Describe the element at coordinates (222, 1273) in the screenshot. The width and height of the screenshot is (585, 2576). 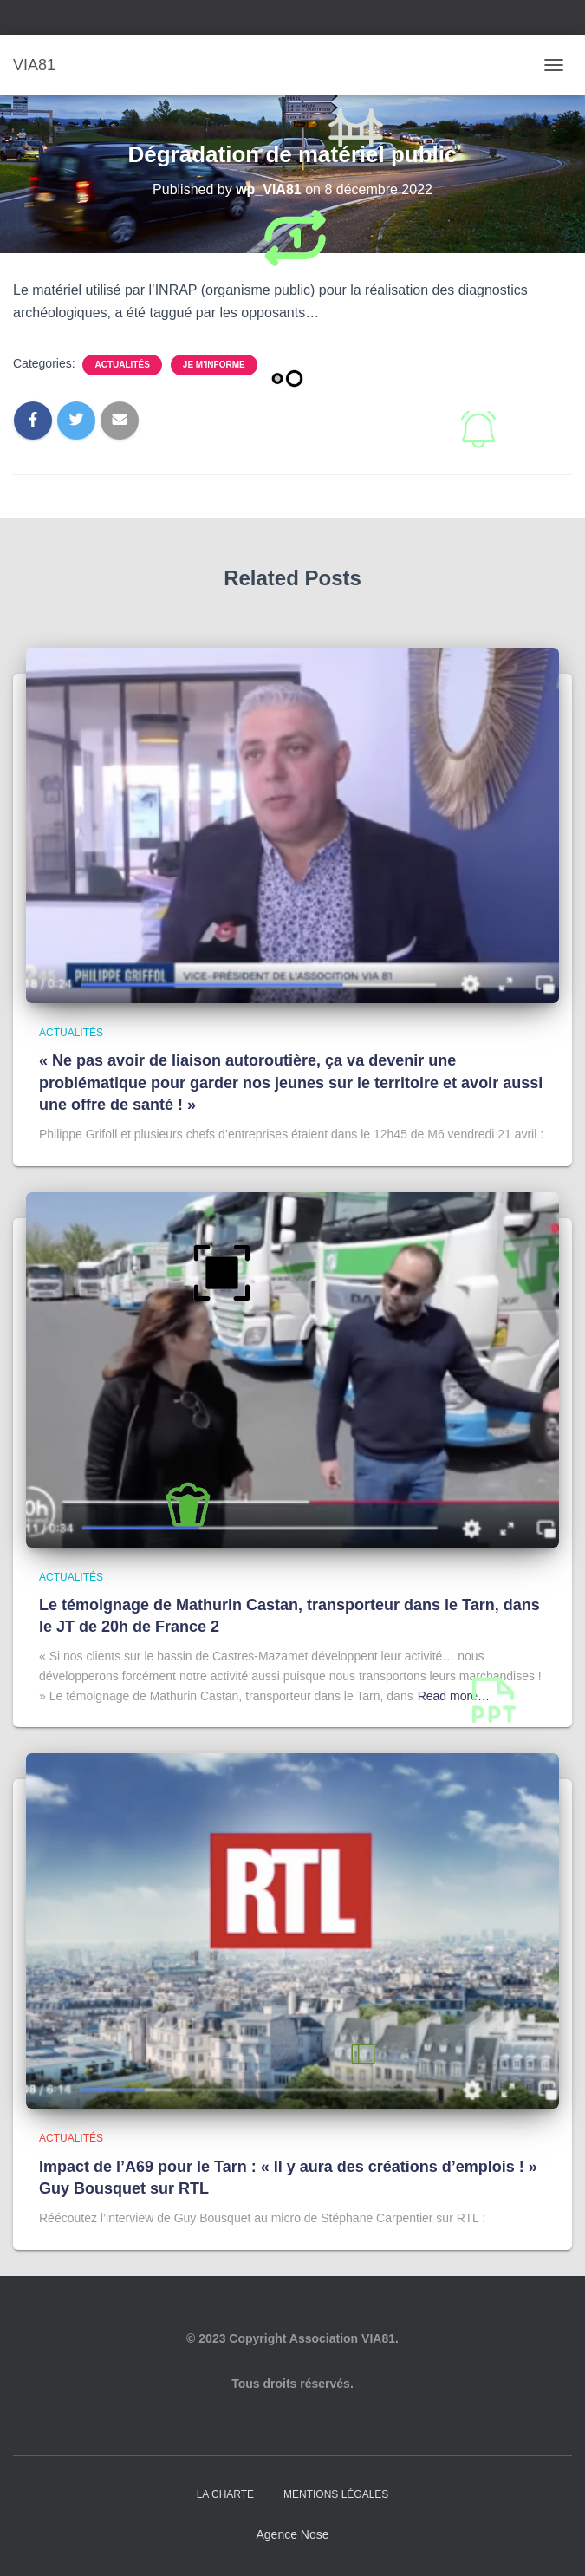
I see `scan a QR code or barcode` at that location.